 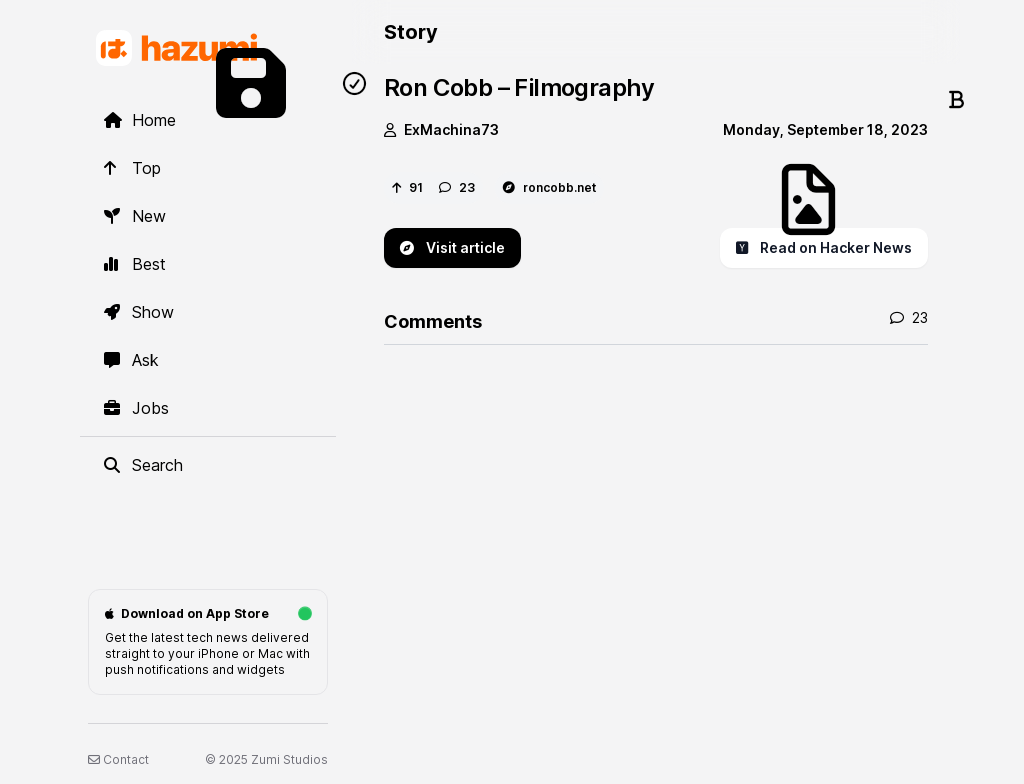 I want to click on view image file, so click(x=808, y=199).